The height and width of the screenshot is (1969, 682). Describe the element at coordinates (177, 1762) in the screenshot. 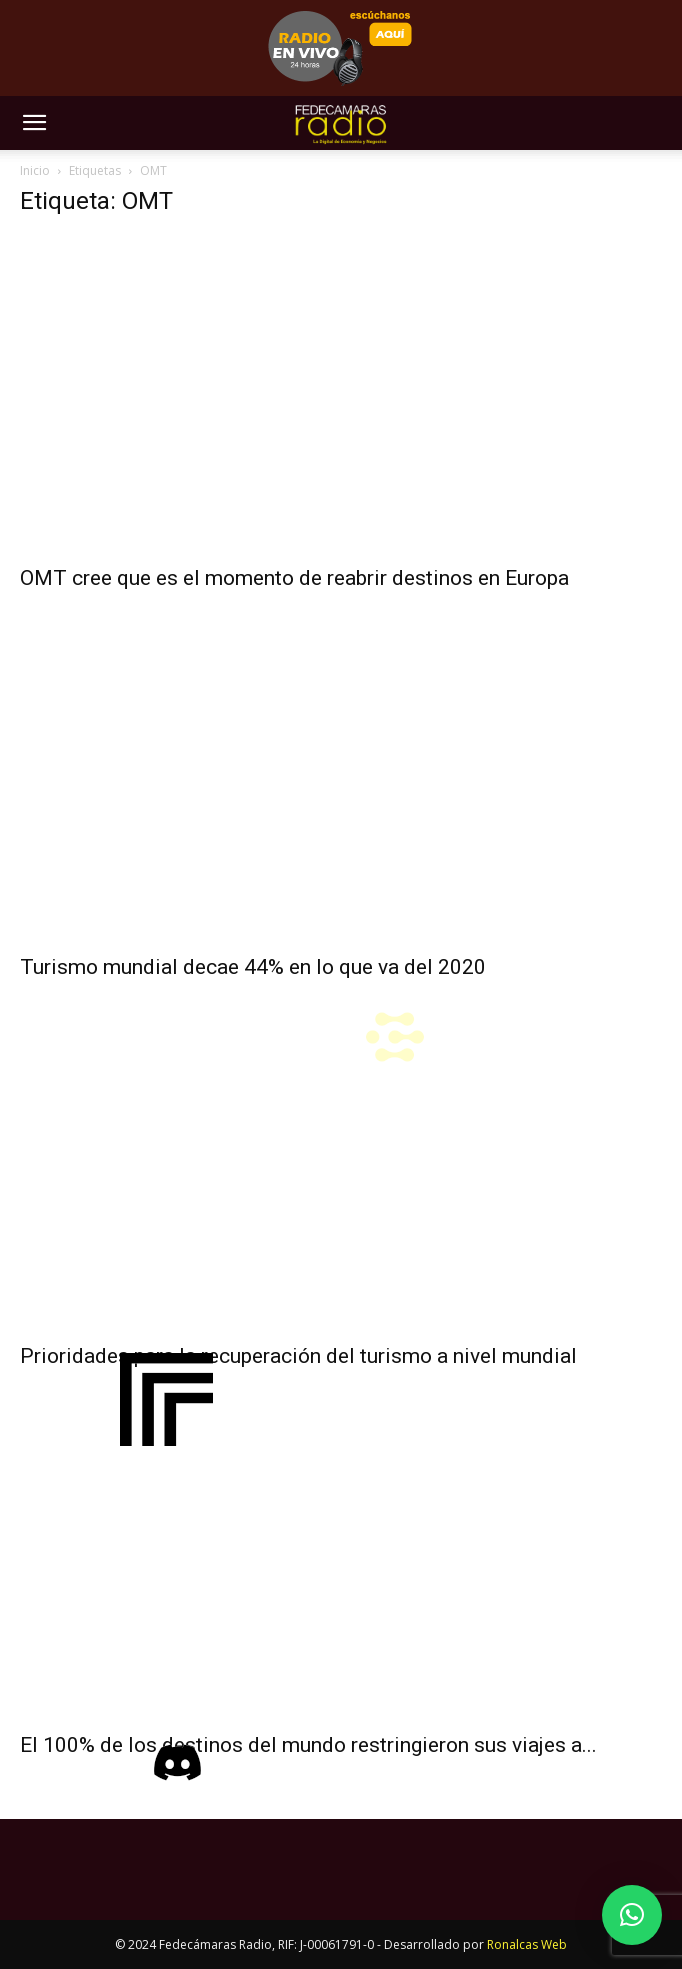

I see `open Discord app` at that location.